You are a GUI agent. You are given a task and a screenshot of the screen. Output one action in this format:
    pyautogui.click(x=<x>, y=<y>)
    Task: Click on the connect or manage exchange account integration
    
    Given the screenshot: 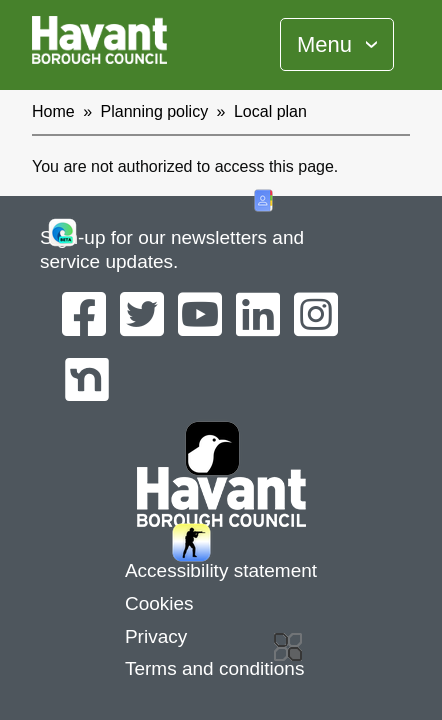 What is the action you would take?
    pyautogui.click(x=288, y=647)
    